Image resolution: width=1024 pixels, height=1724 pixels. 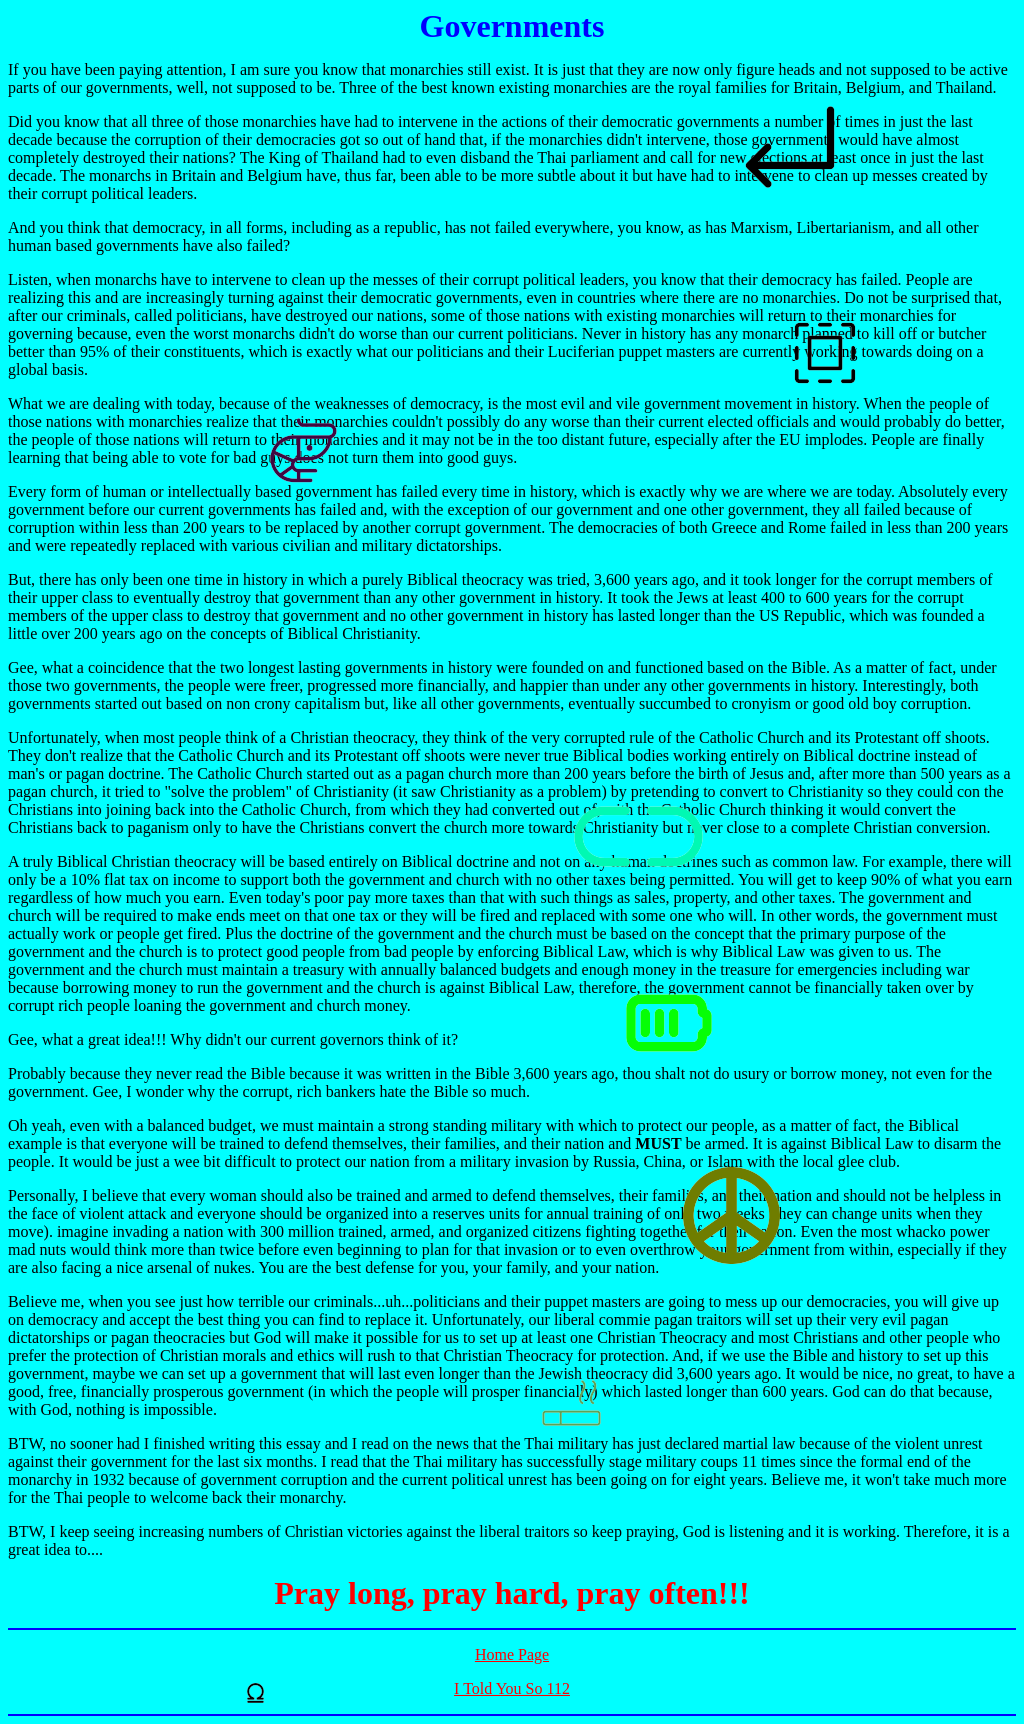 I want to click on libra zodiac sign symbol, so click(x=255, y=1693).